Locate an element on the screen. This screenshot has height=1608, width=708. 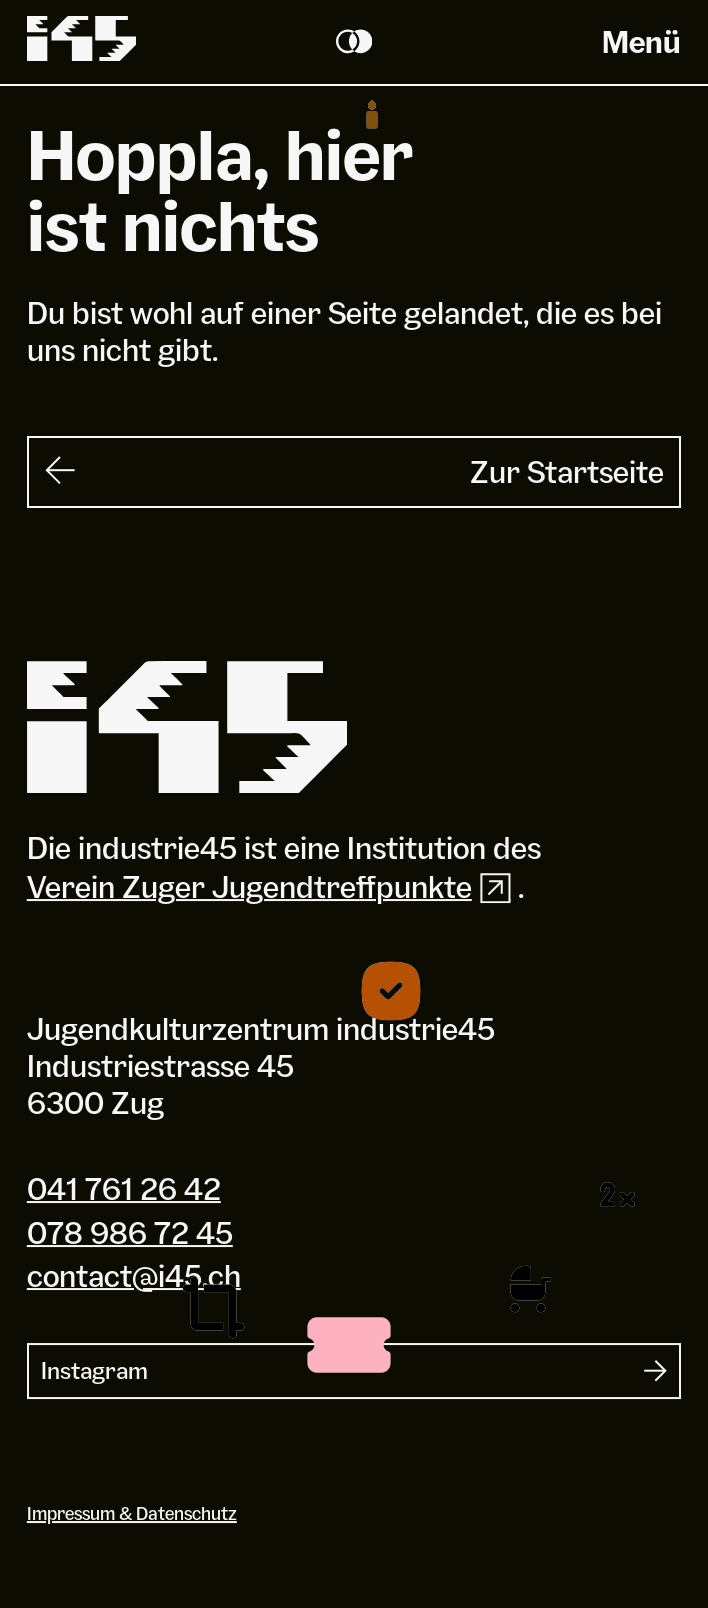
crop or resize an image is located at coordinates (213, 1307).